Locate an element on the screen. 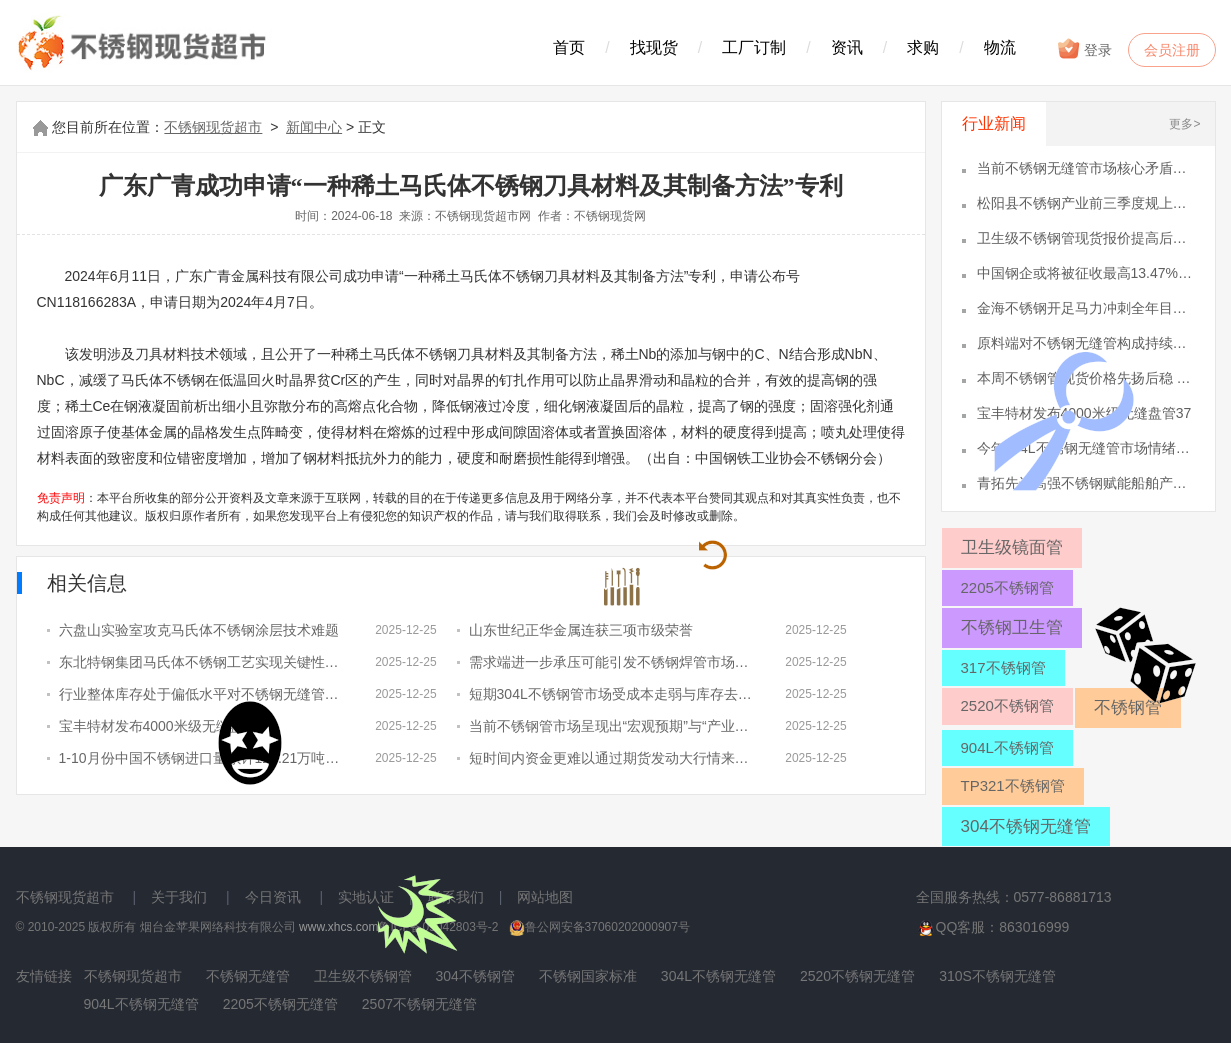 This screenshot has width=1231, height=1043. lockpicking tools or thief skills in a game is located at coordinates (622, 586).